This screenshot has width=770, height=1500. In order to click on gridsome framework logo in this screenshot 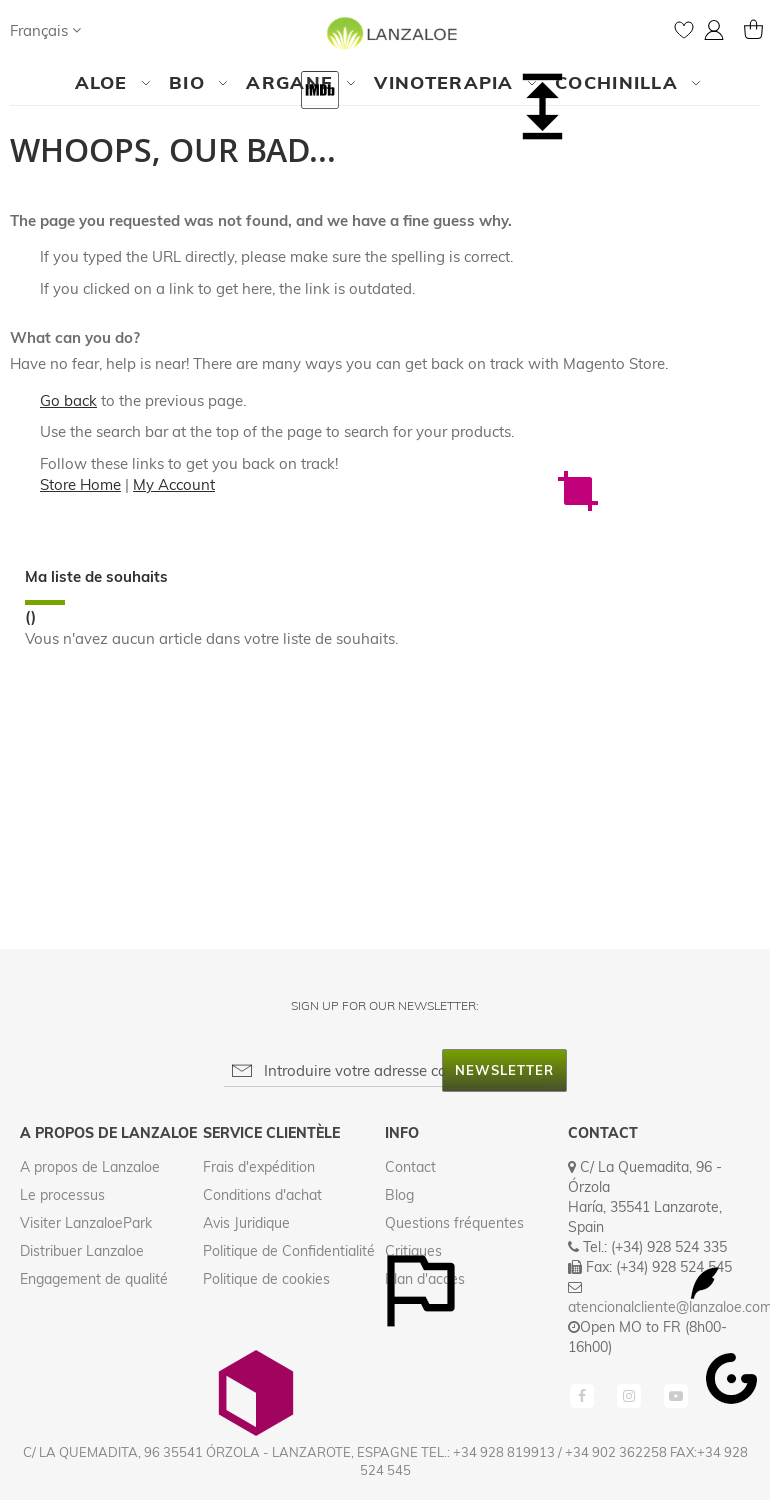, I will do `click(731, 1378)`.